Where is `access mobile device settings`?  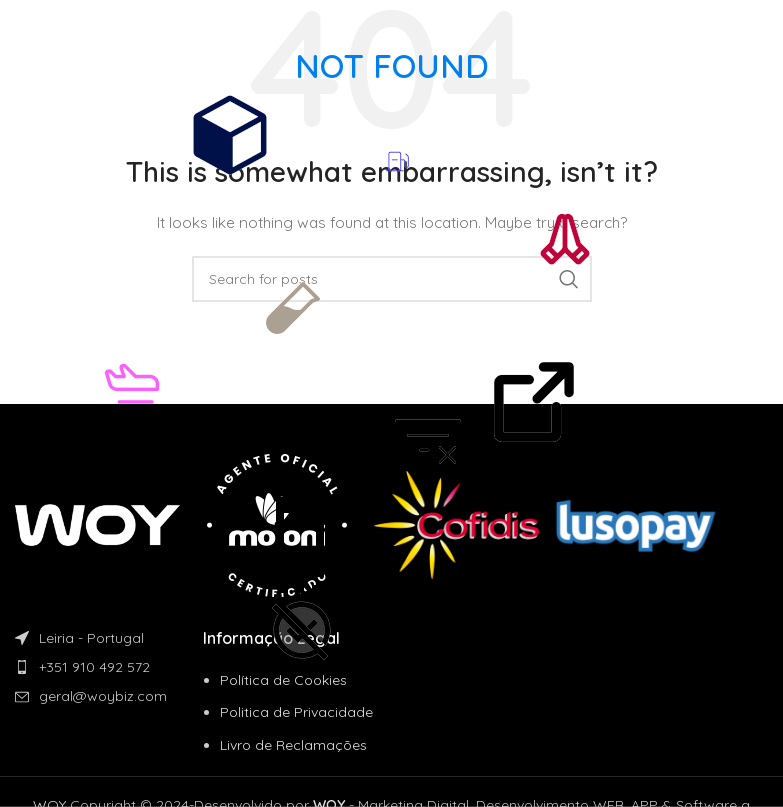 access mobile device settings is located at coordinates (300, 545).